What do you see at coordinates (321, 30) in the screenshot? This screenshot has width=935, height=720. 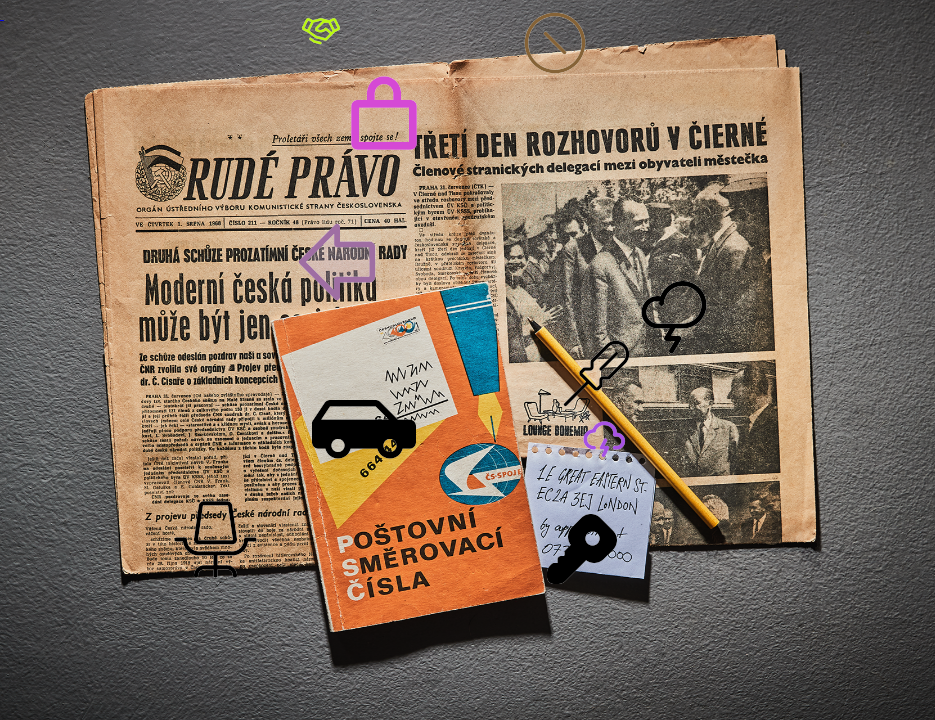 I see `indicates a partnership or collaboration feature` at bounding box center [321, 30].